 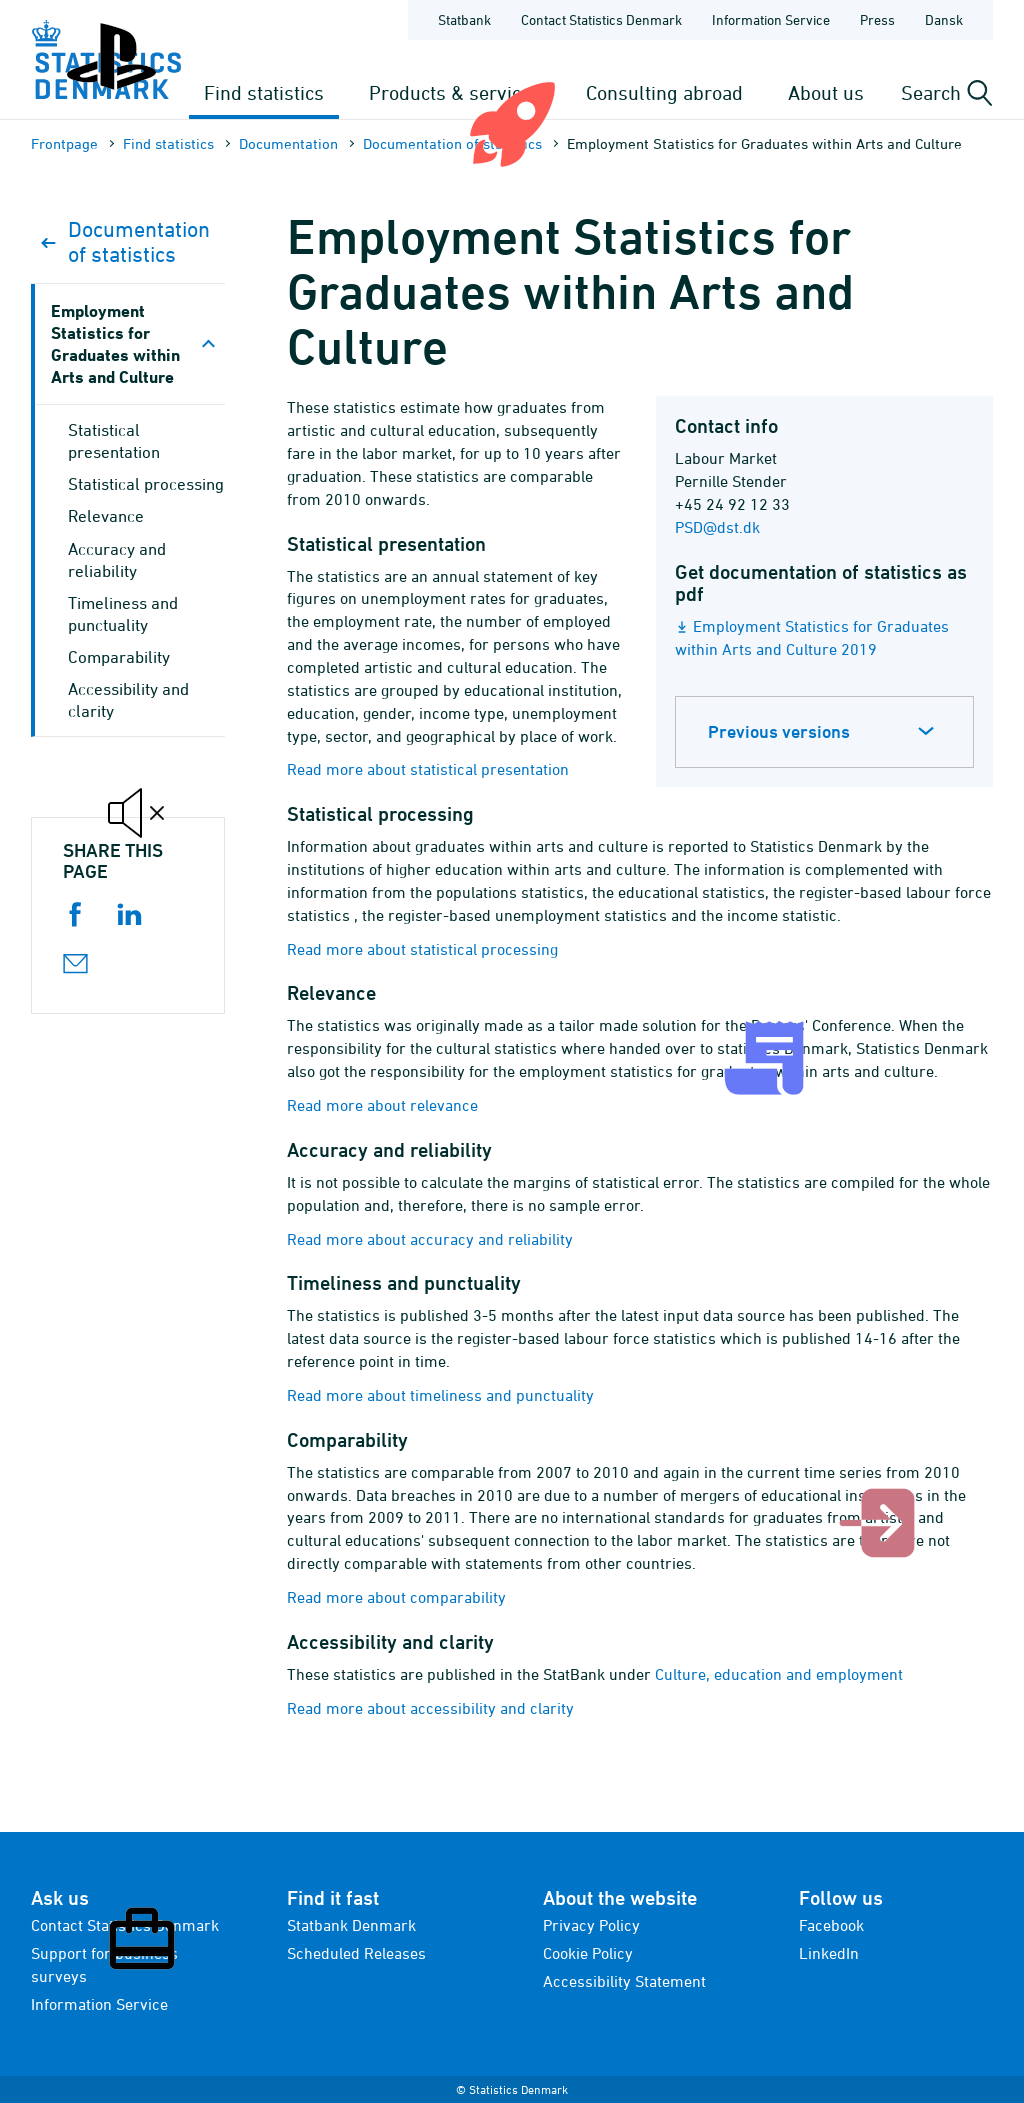 I want to click on playstation app or service, so click(x=111, y=56).